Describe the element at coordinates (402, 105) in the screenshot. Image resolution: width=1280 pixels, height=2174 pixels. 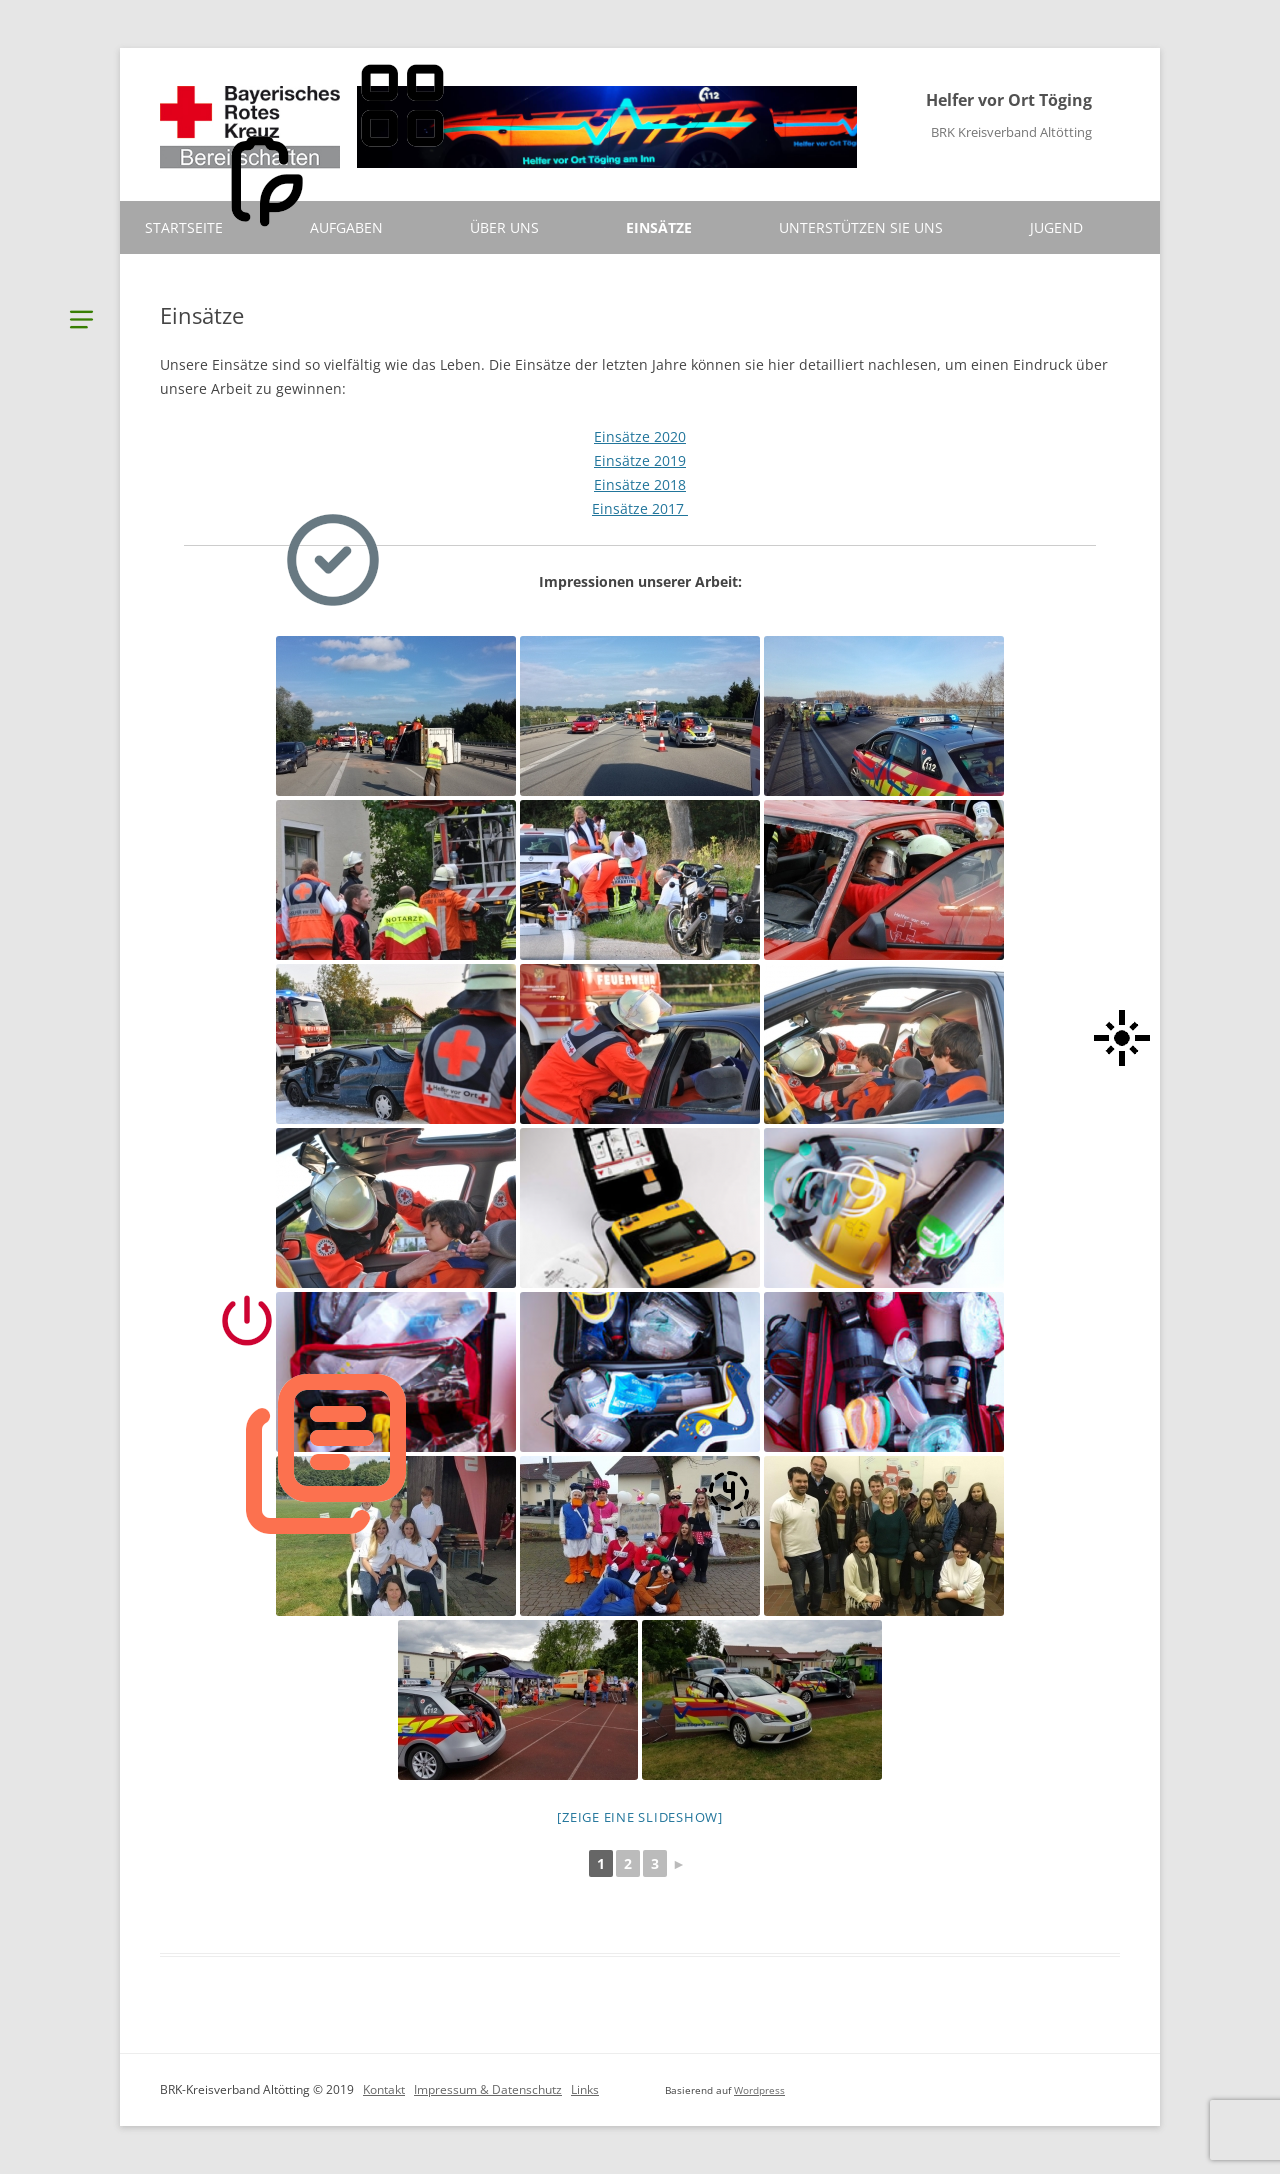
I see `view items in grid layout` at that location.